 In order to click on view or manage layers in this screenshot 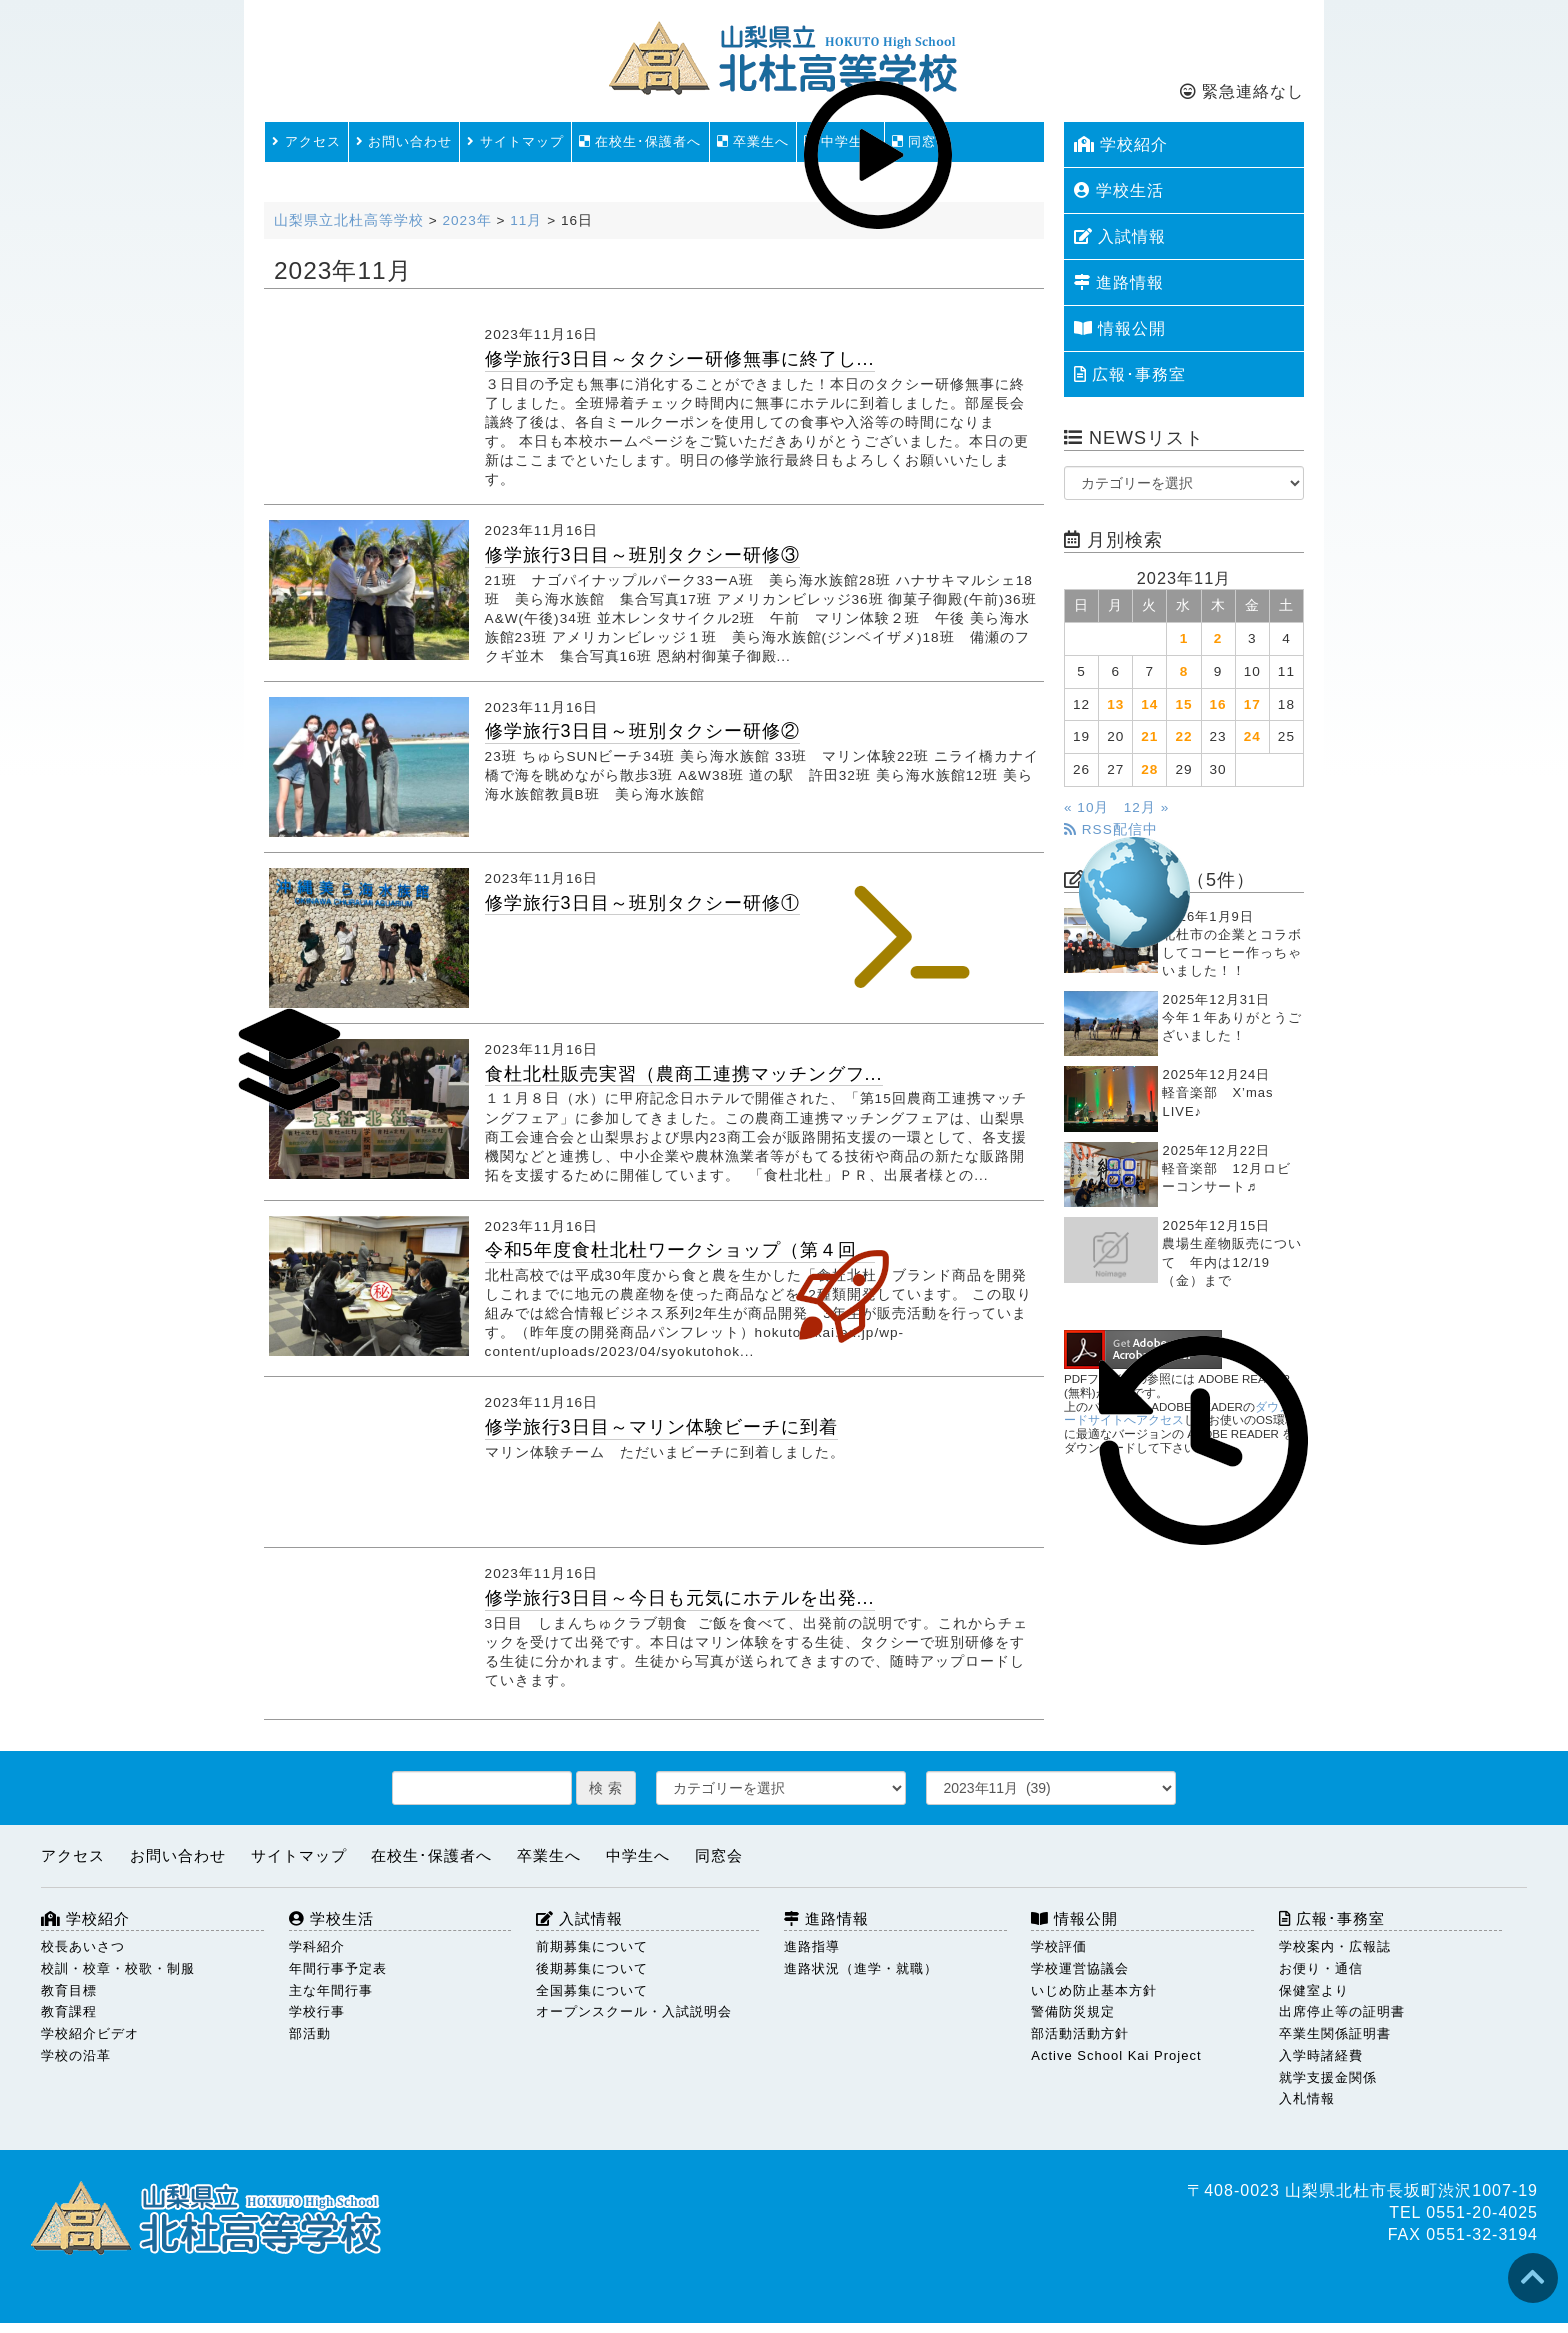, I will do `click(289, 1059)`.